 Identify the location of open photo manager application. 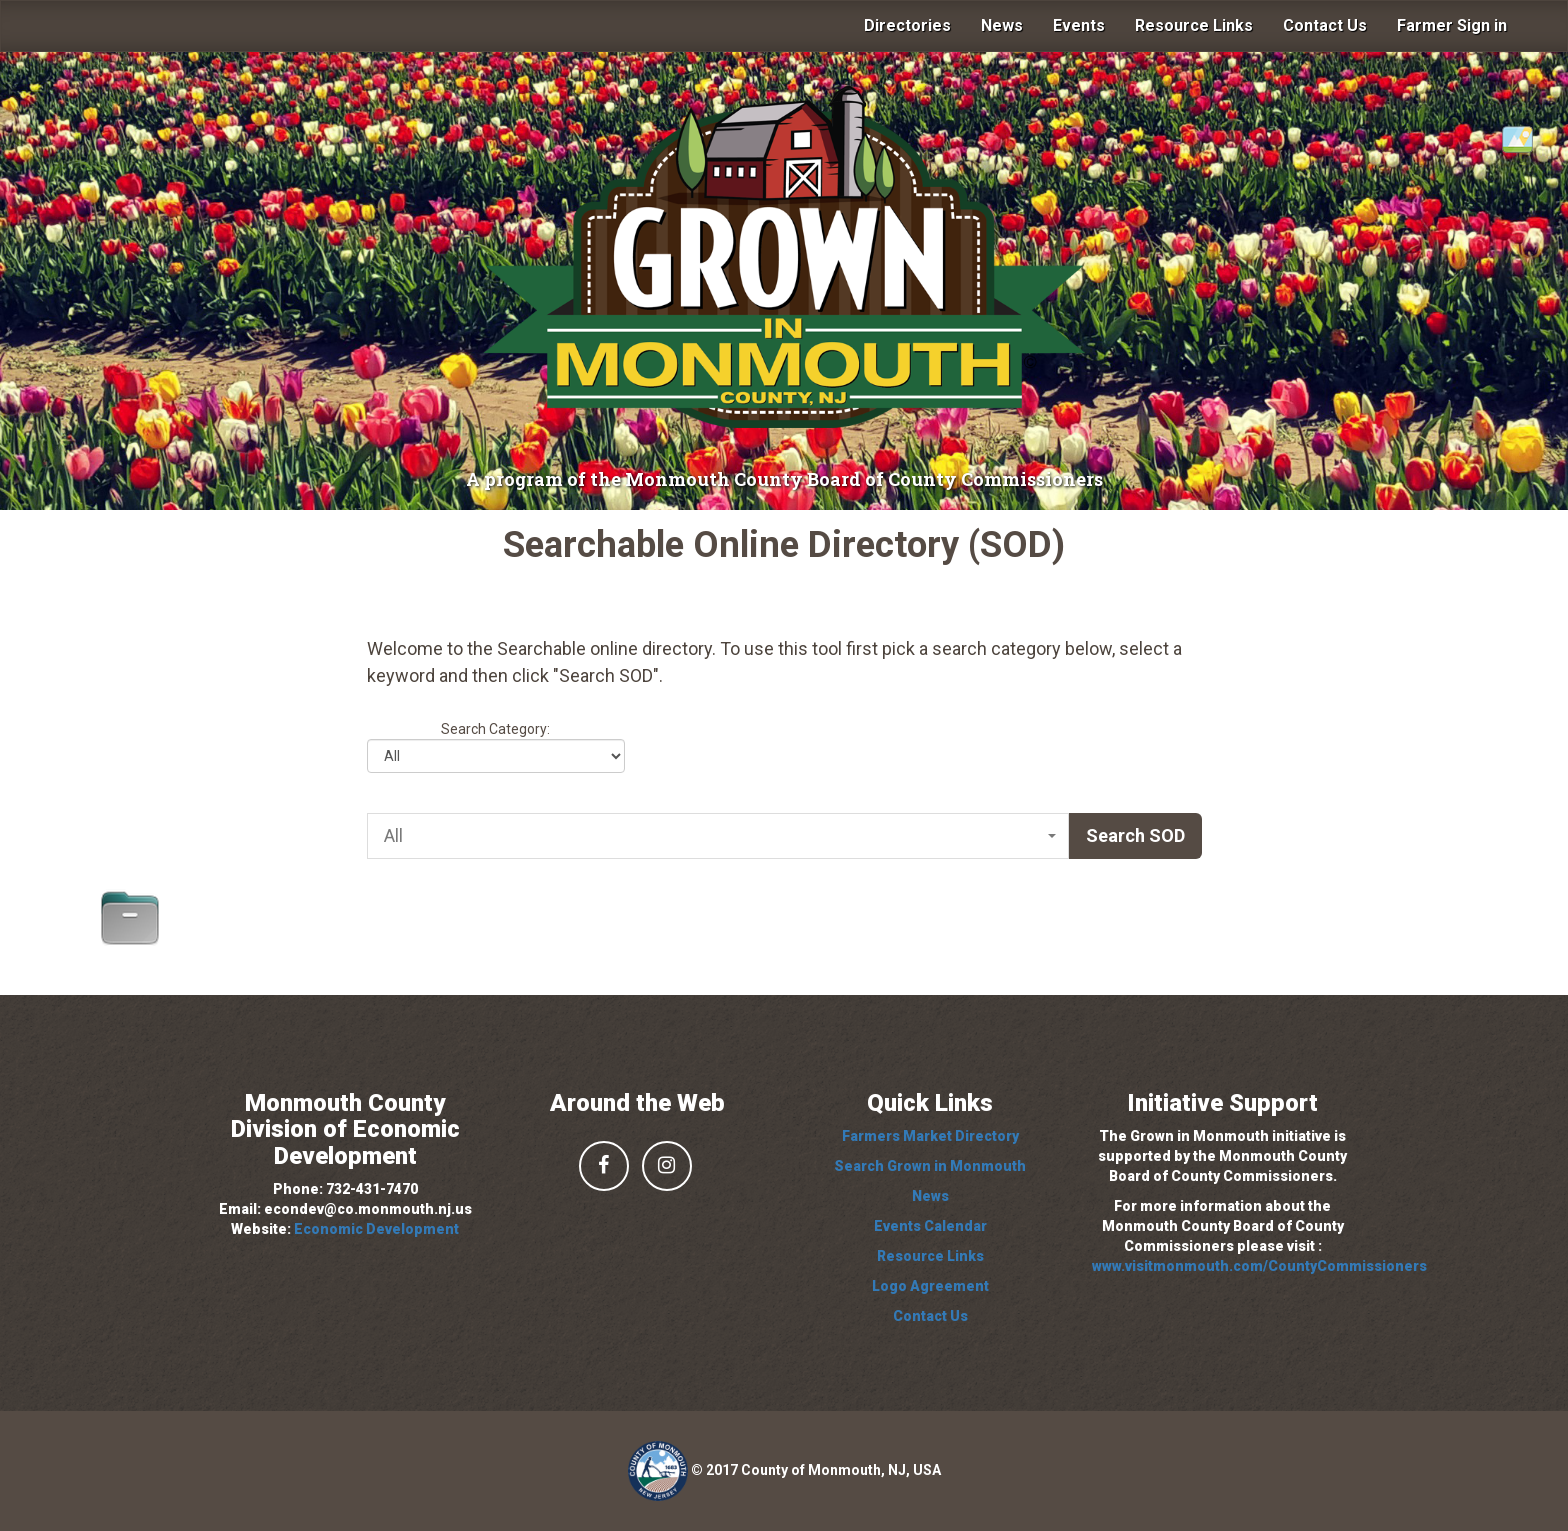
(1517, 139).